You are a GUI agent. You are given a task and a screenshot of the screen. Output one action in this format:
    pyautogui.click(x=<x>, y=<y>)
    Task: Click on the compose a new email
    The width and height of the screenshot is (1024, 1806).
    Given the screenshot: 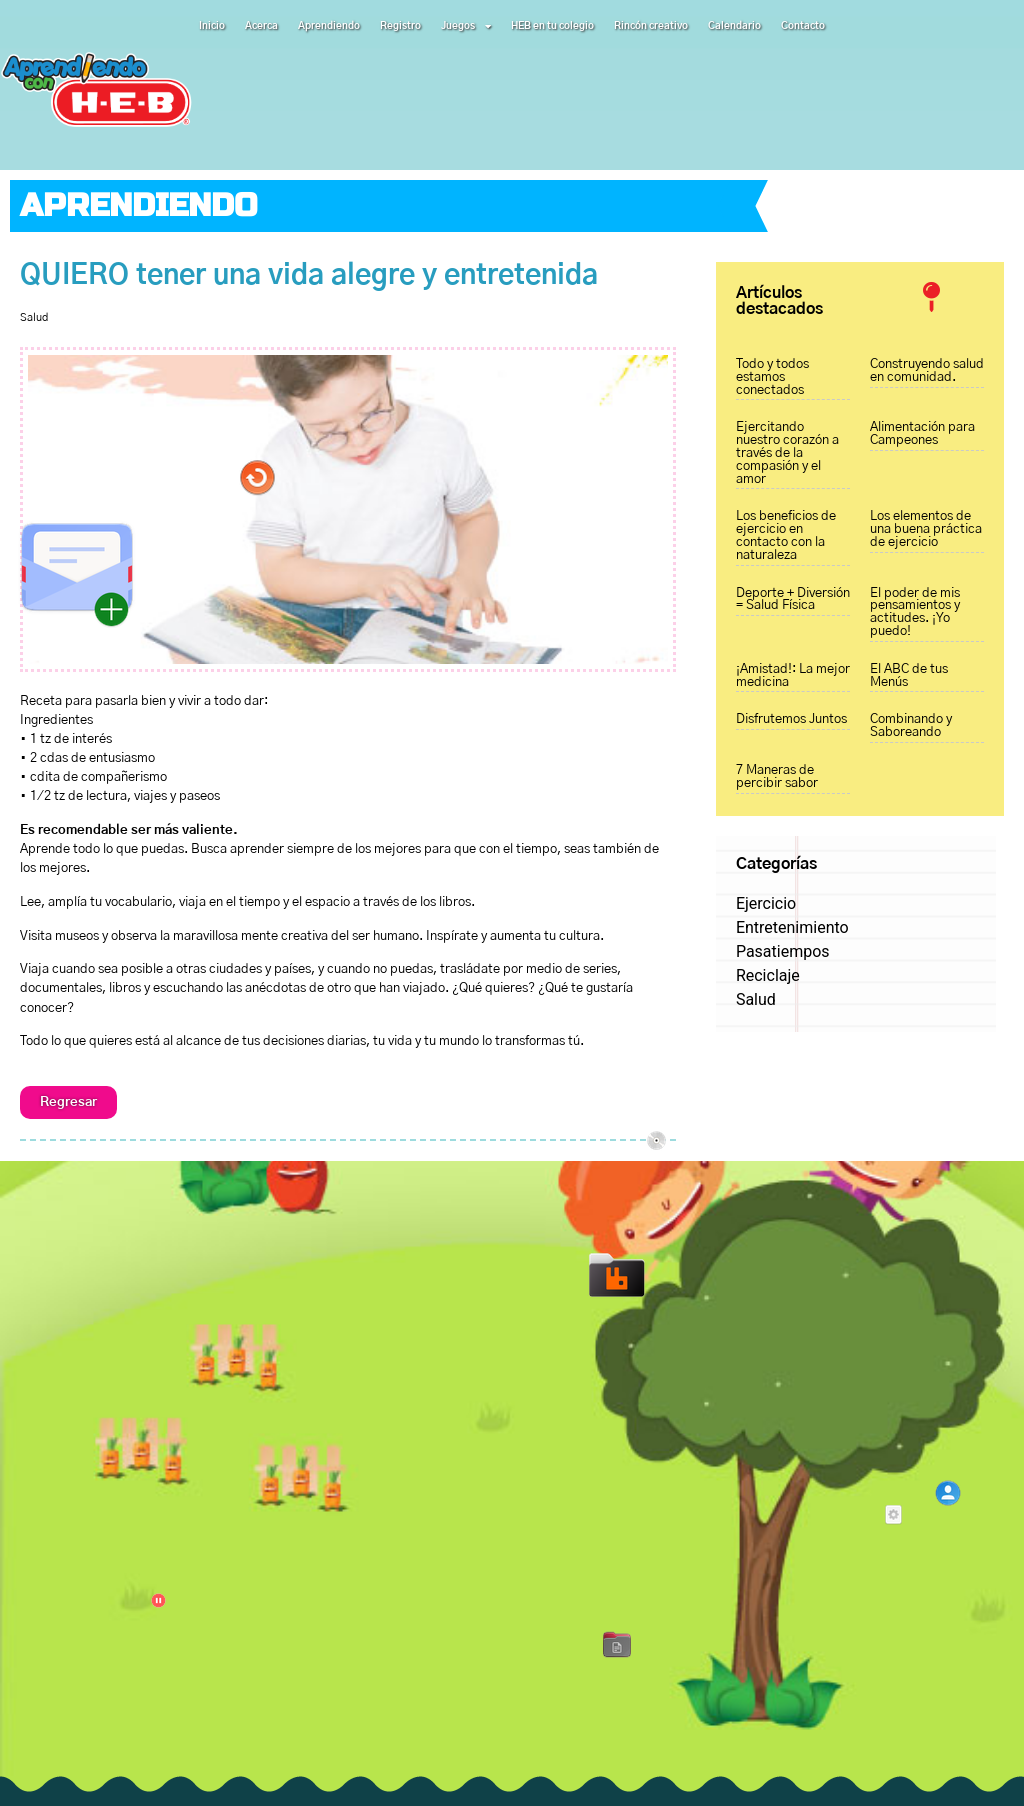 What is the action you would take?
    pyautogui.click(x=77, y=567)
    